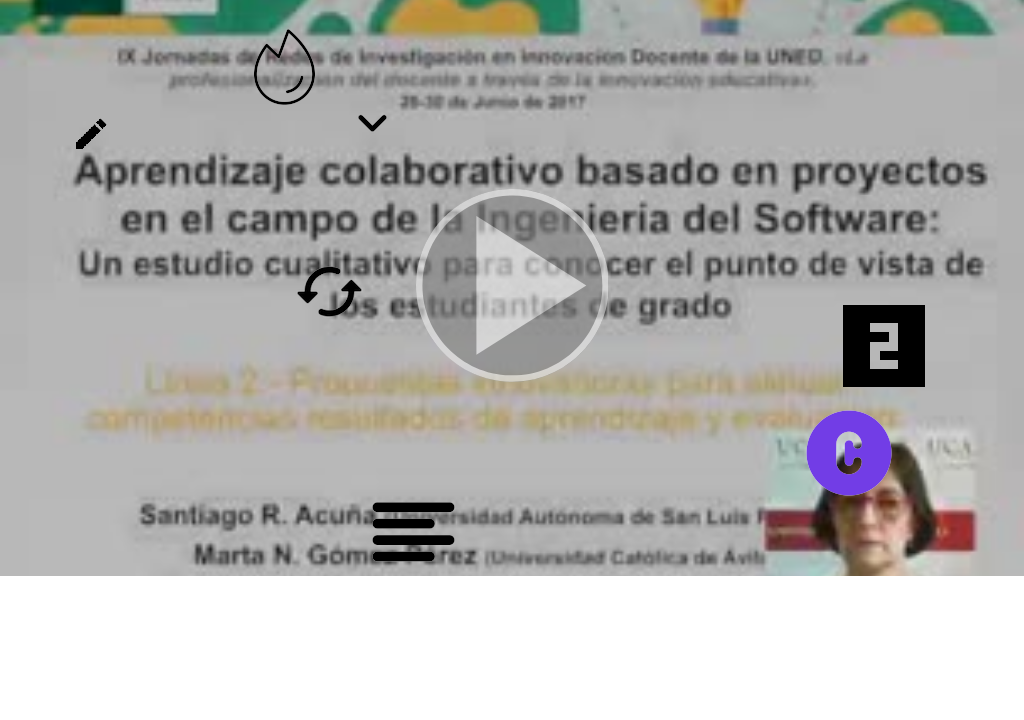 The width and height of the screenshot is (1024, 720). I want to click on indicates trending or popular content, so click(284, 68).